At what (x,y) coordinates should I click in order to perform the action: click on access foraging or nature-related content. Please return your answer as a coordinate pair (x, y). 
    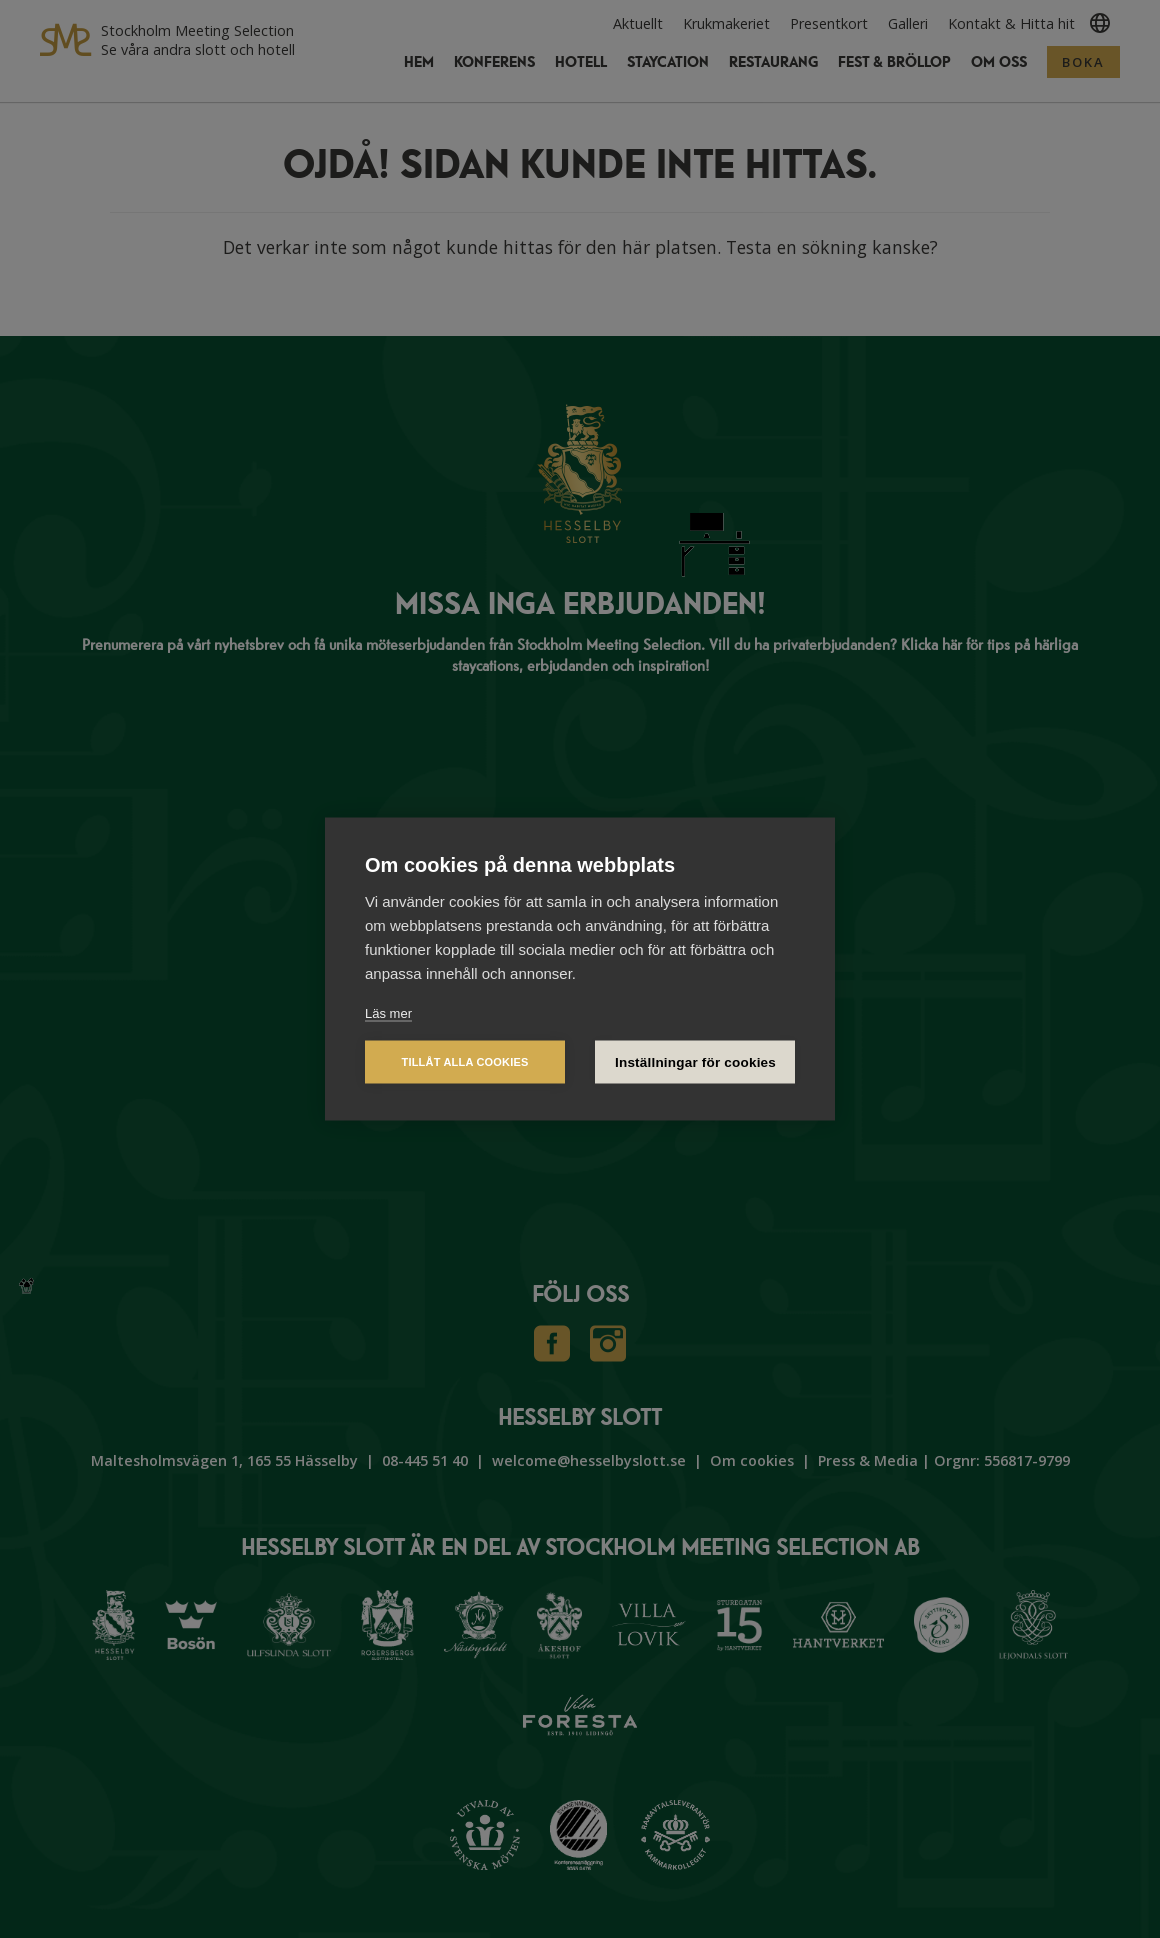
    Looking at the image, I should click on (26, 1285).